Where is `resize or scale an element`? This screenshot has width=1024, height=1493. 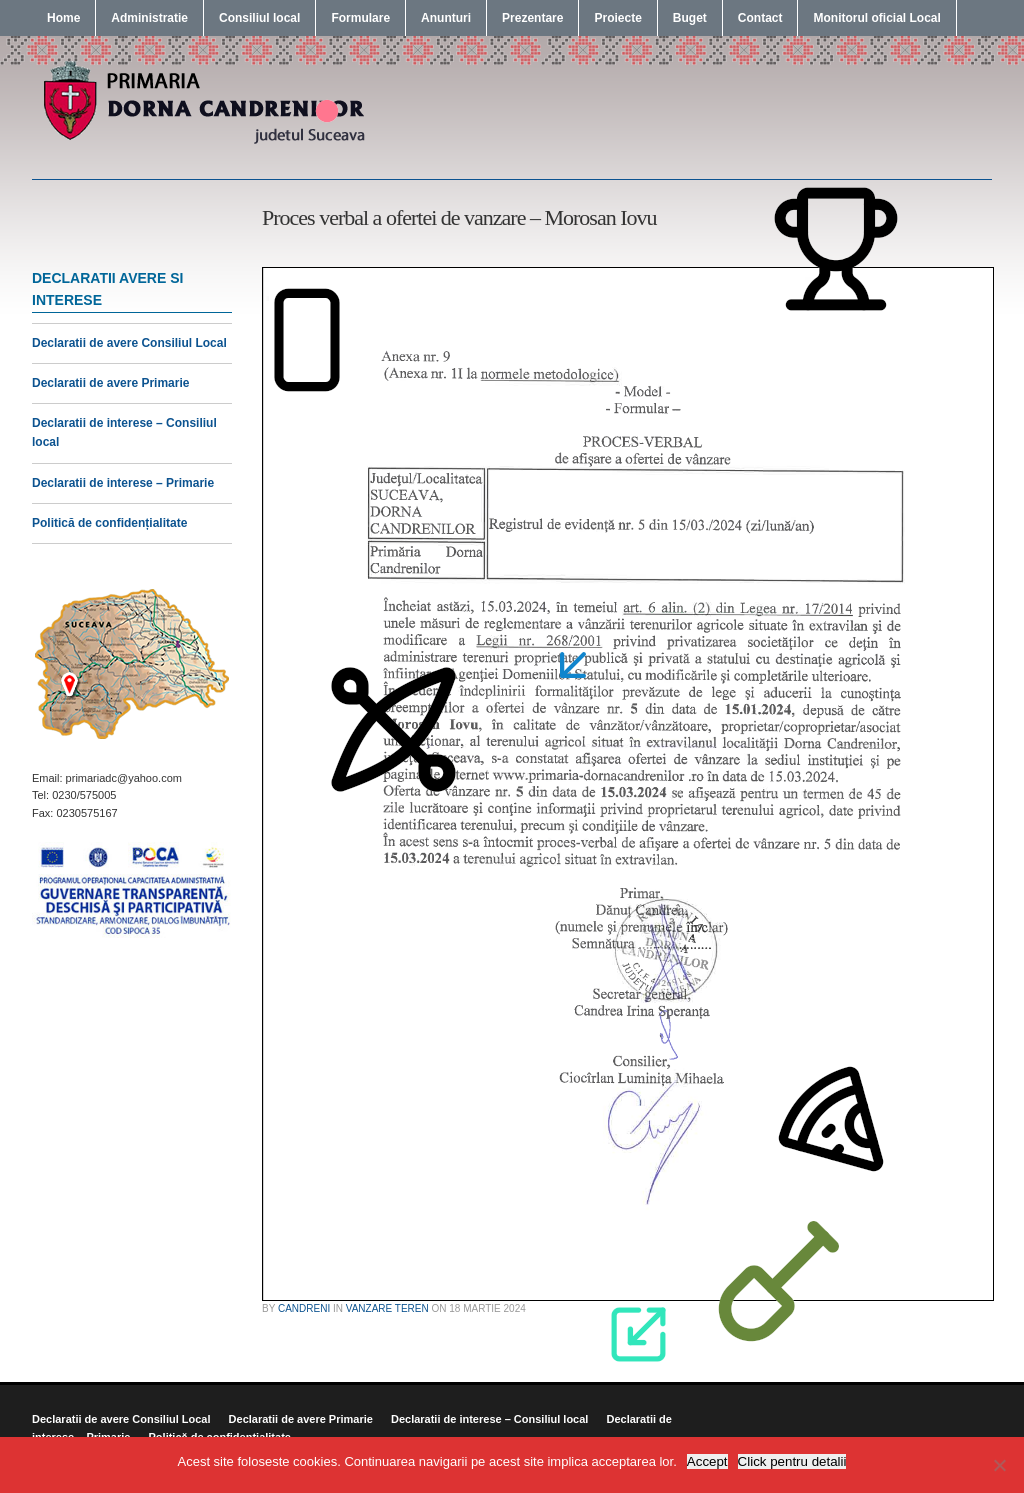 resize or scale an element is located at coordinates (638, 1334).